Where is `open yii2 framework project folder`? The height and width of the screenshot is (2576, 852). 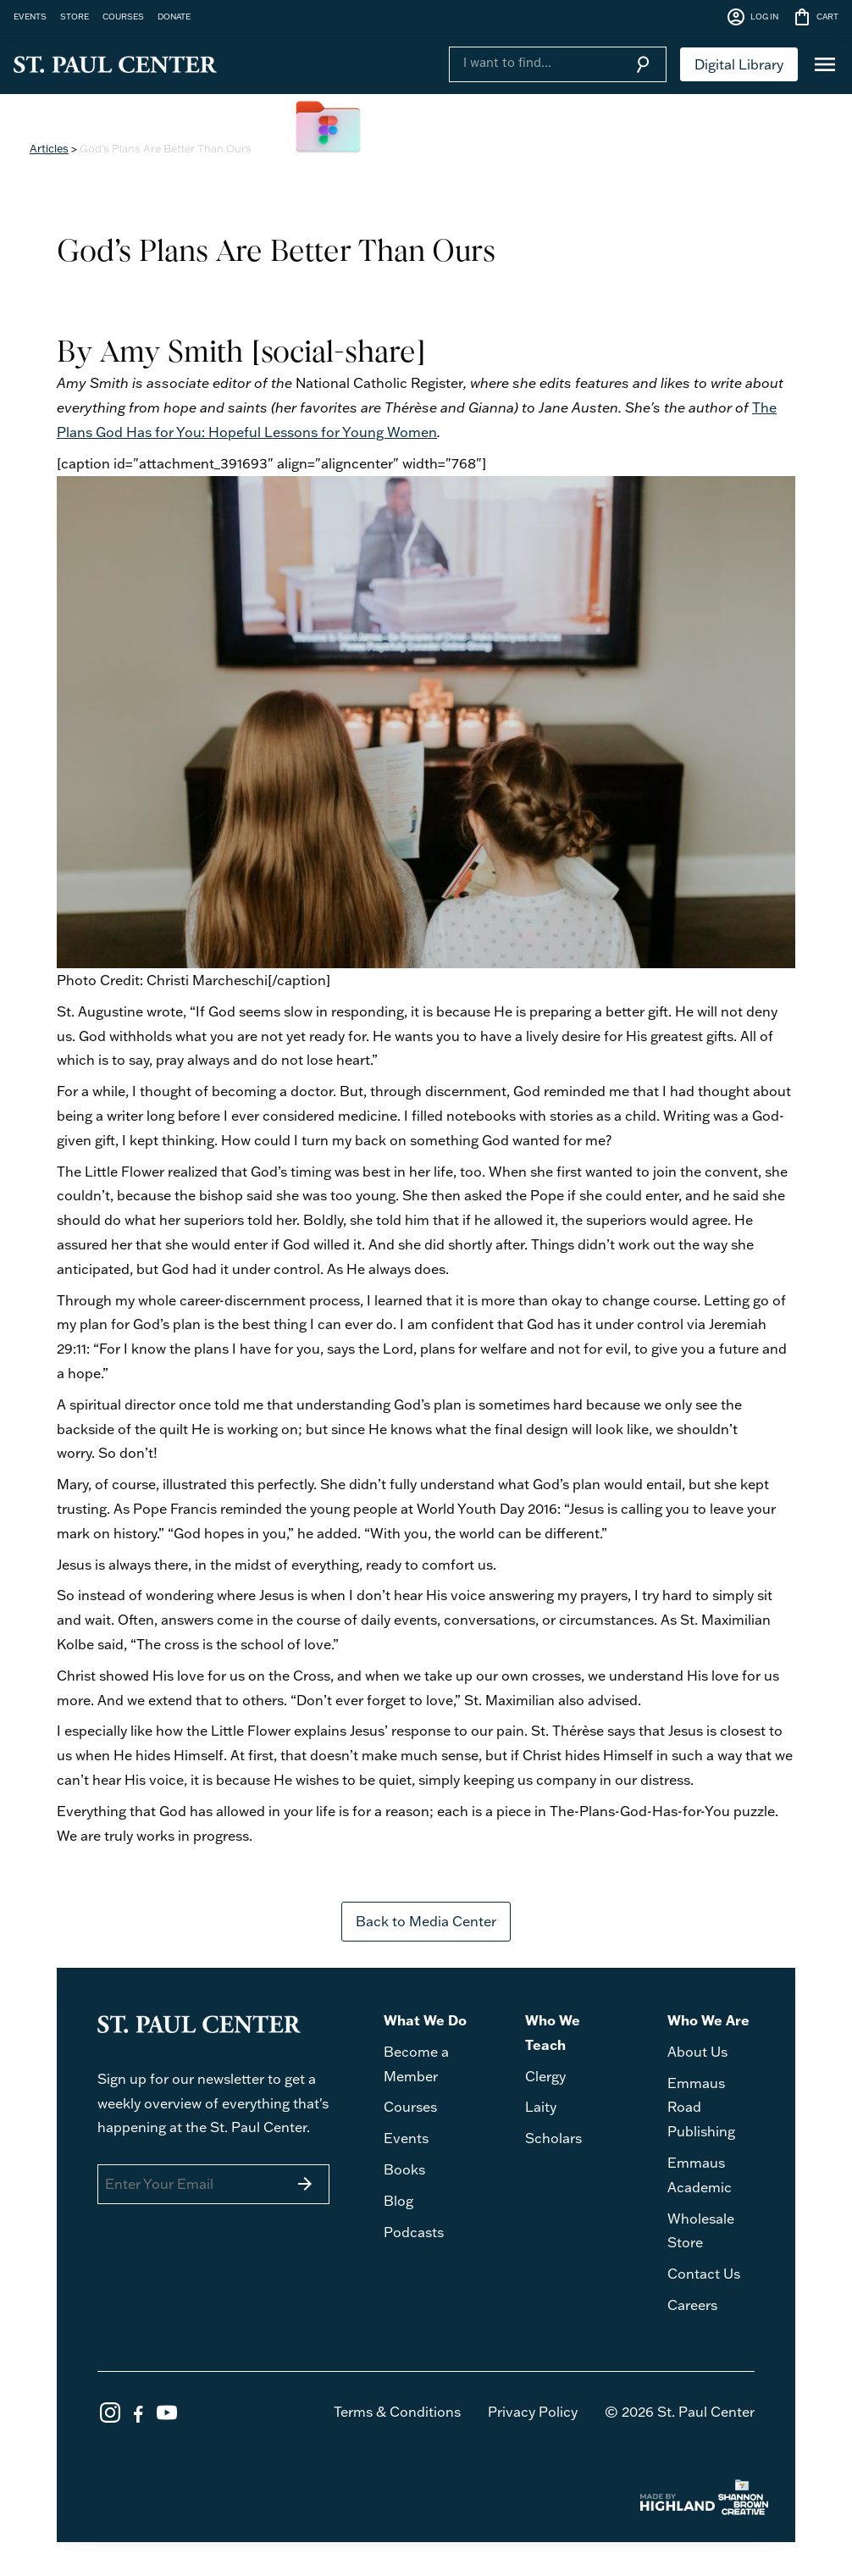 open yii2 framework project folder is located at coordinates (742, 2485).